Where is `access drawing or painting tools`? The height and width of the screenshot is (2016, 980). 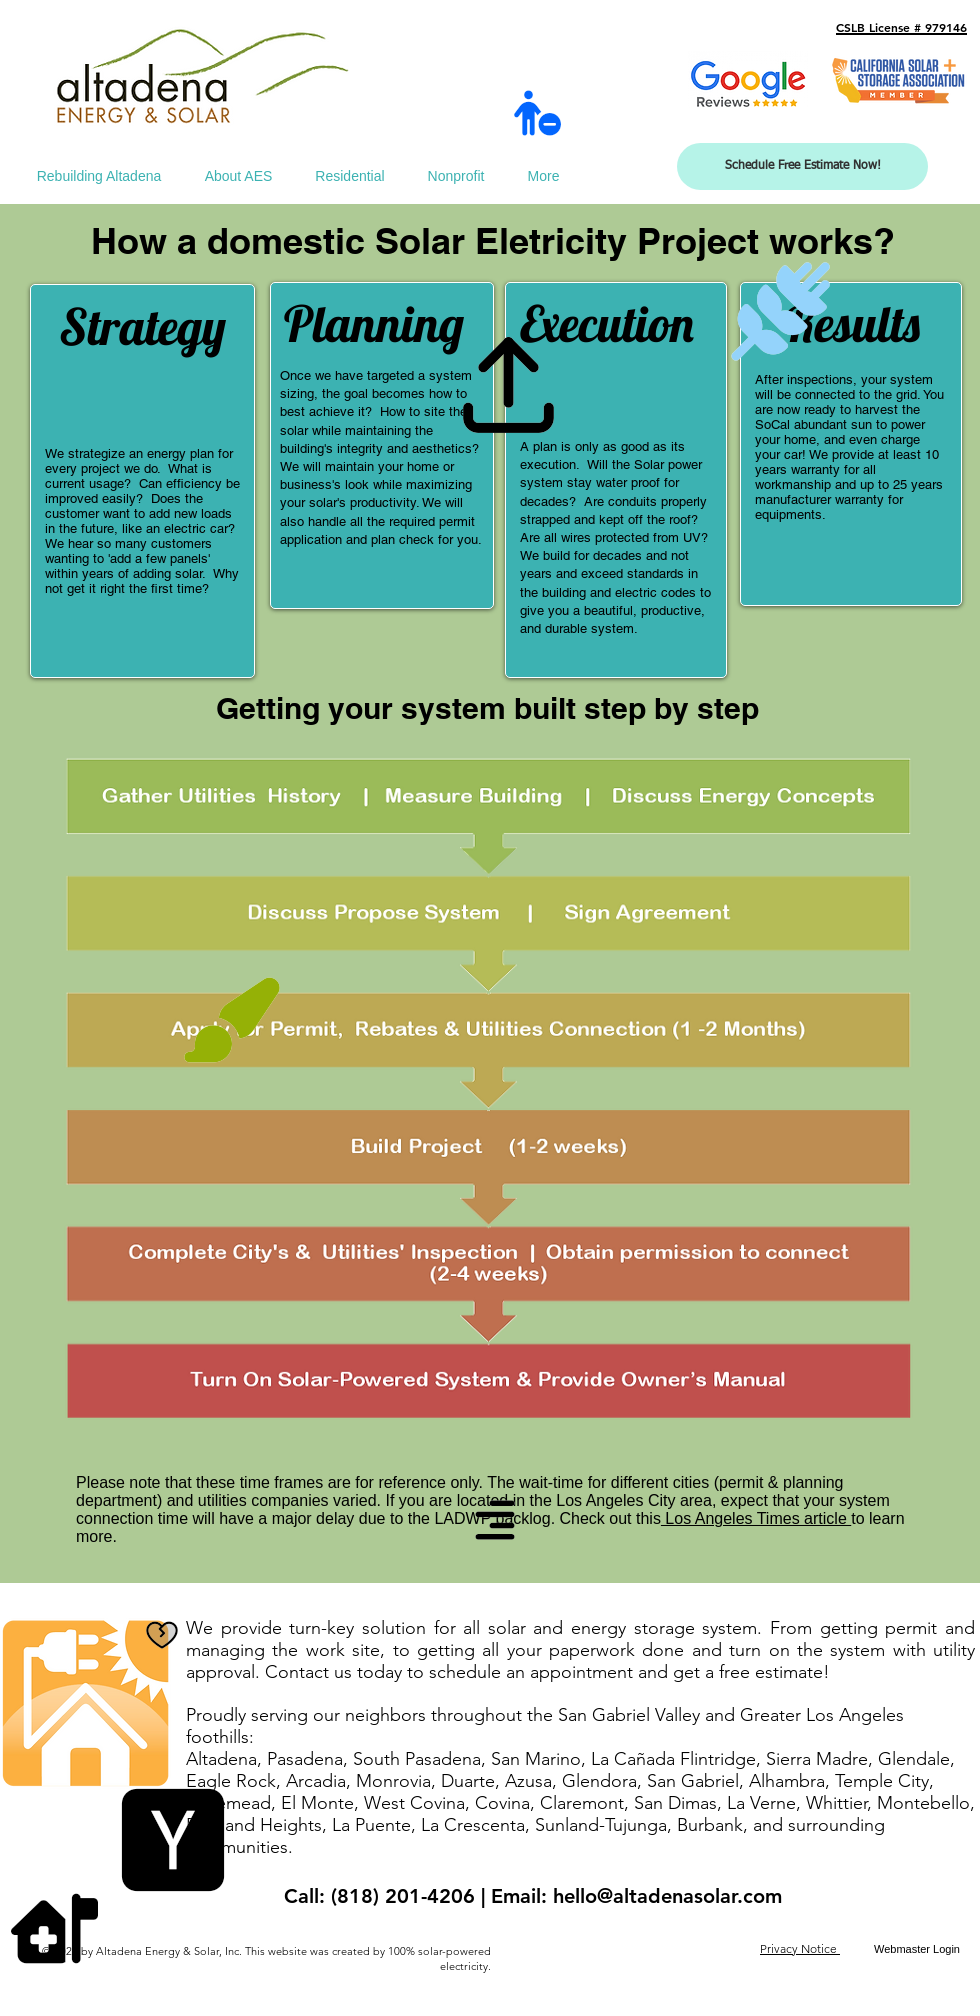
access drawing or painting tools is located at coordinates (232, 1020).